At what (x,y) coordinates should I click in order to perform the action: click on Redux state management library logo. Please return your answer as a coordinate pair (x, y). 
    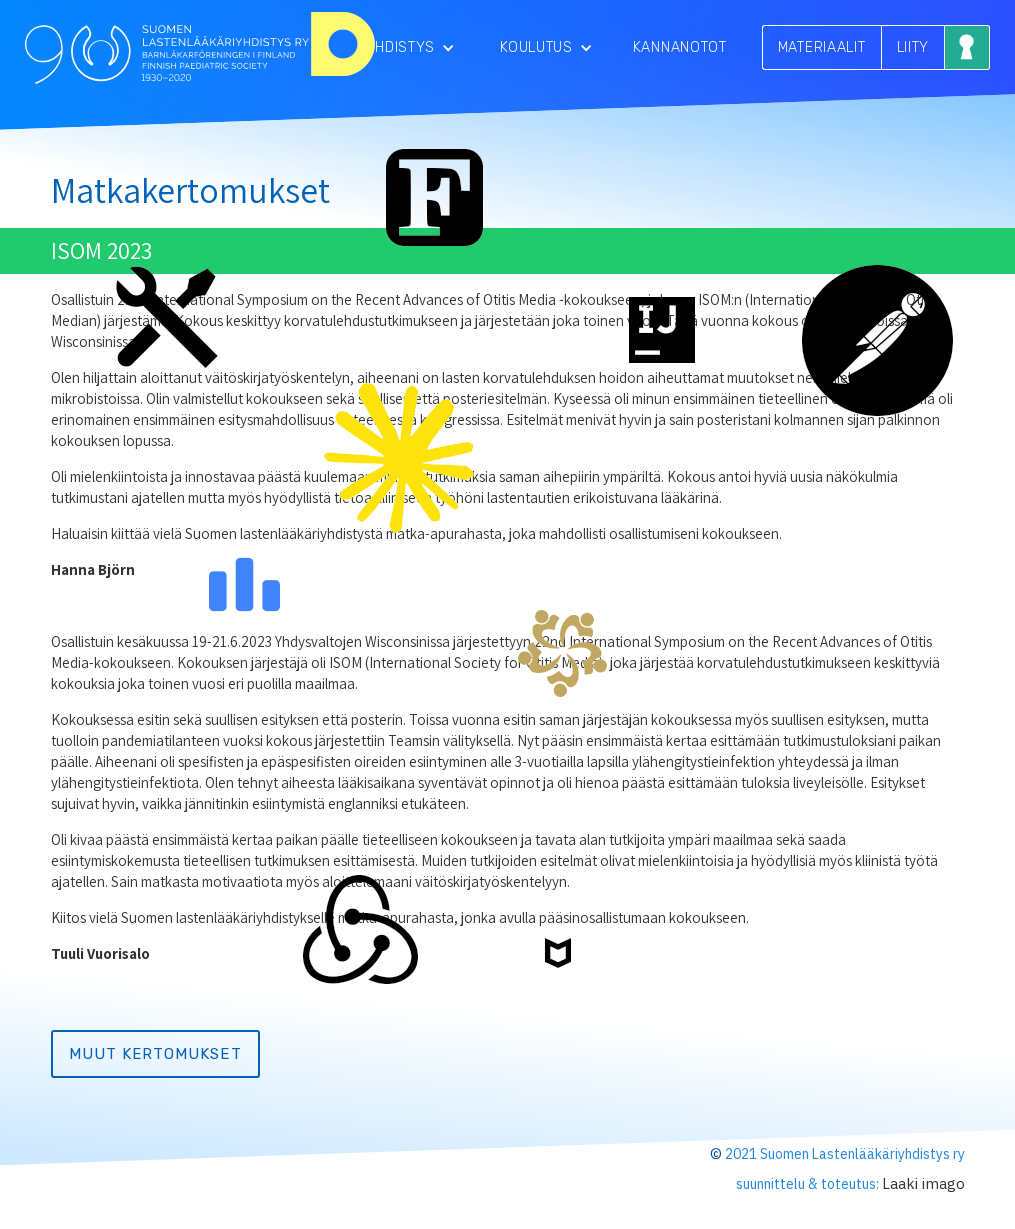
    Looking at the image, I should click on (360, 929).